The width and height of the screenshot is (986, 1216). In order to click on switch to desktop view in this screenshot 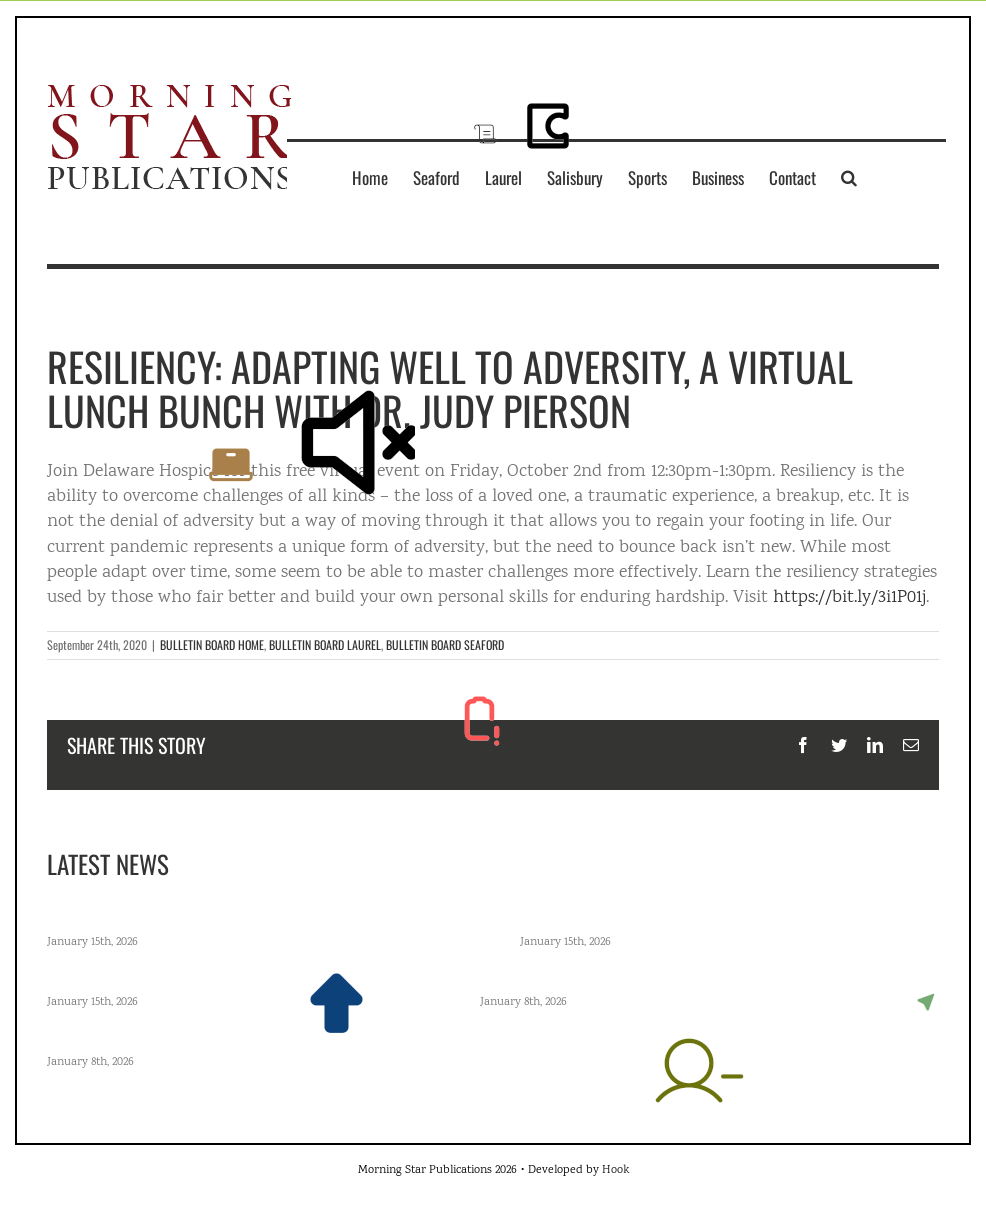, I will do `click(231, 464)`.